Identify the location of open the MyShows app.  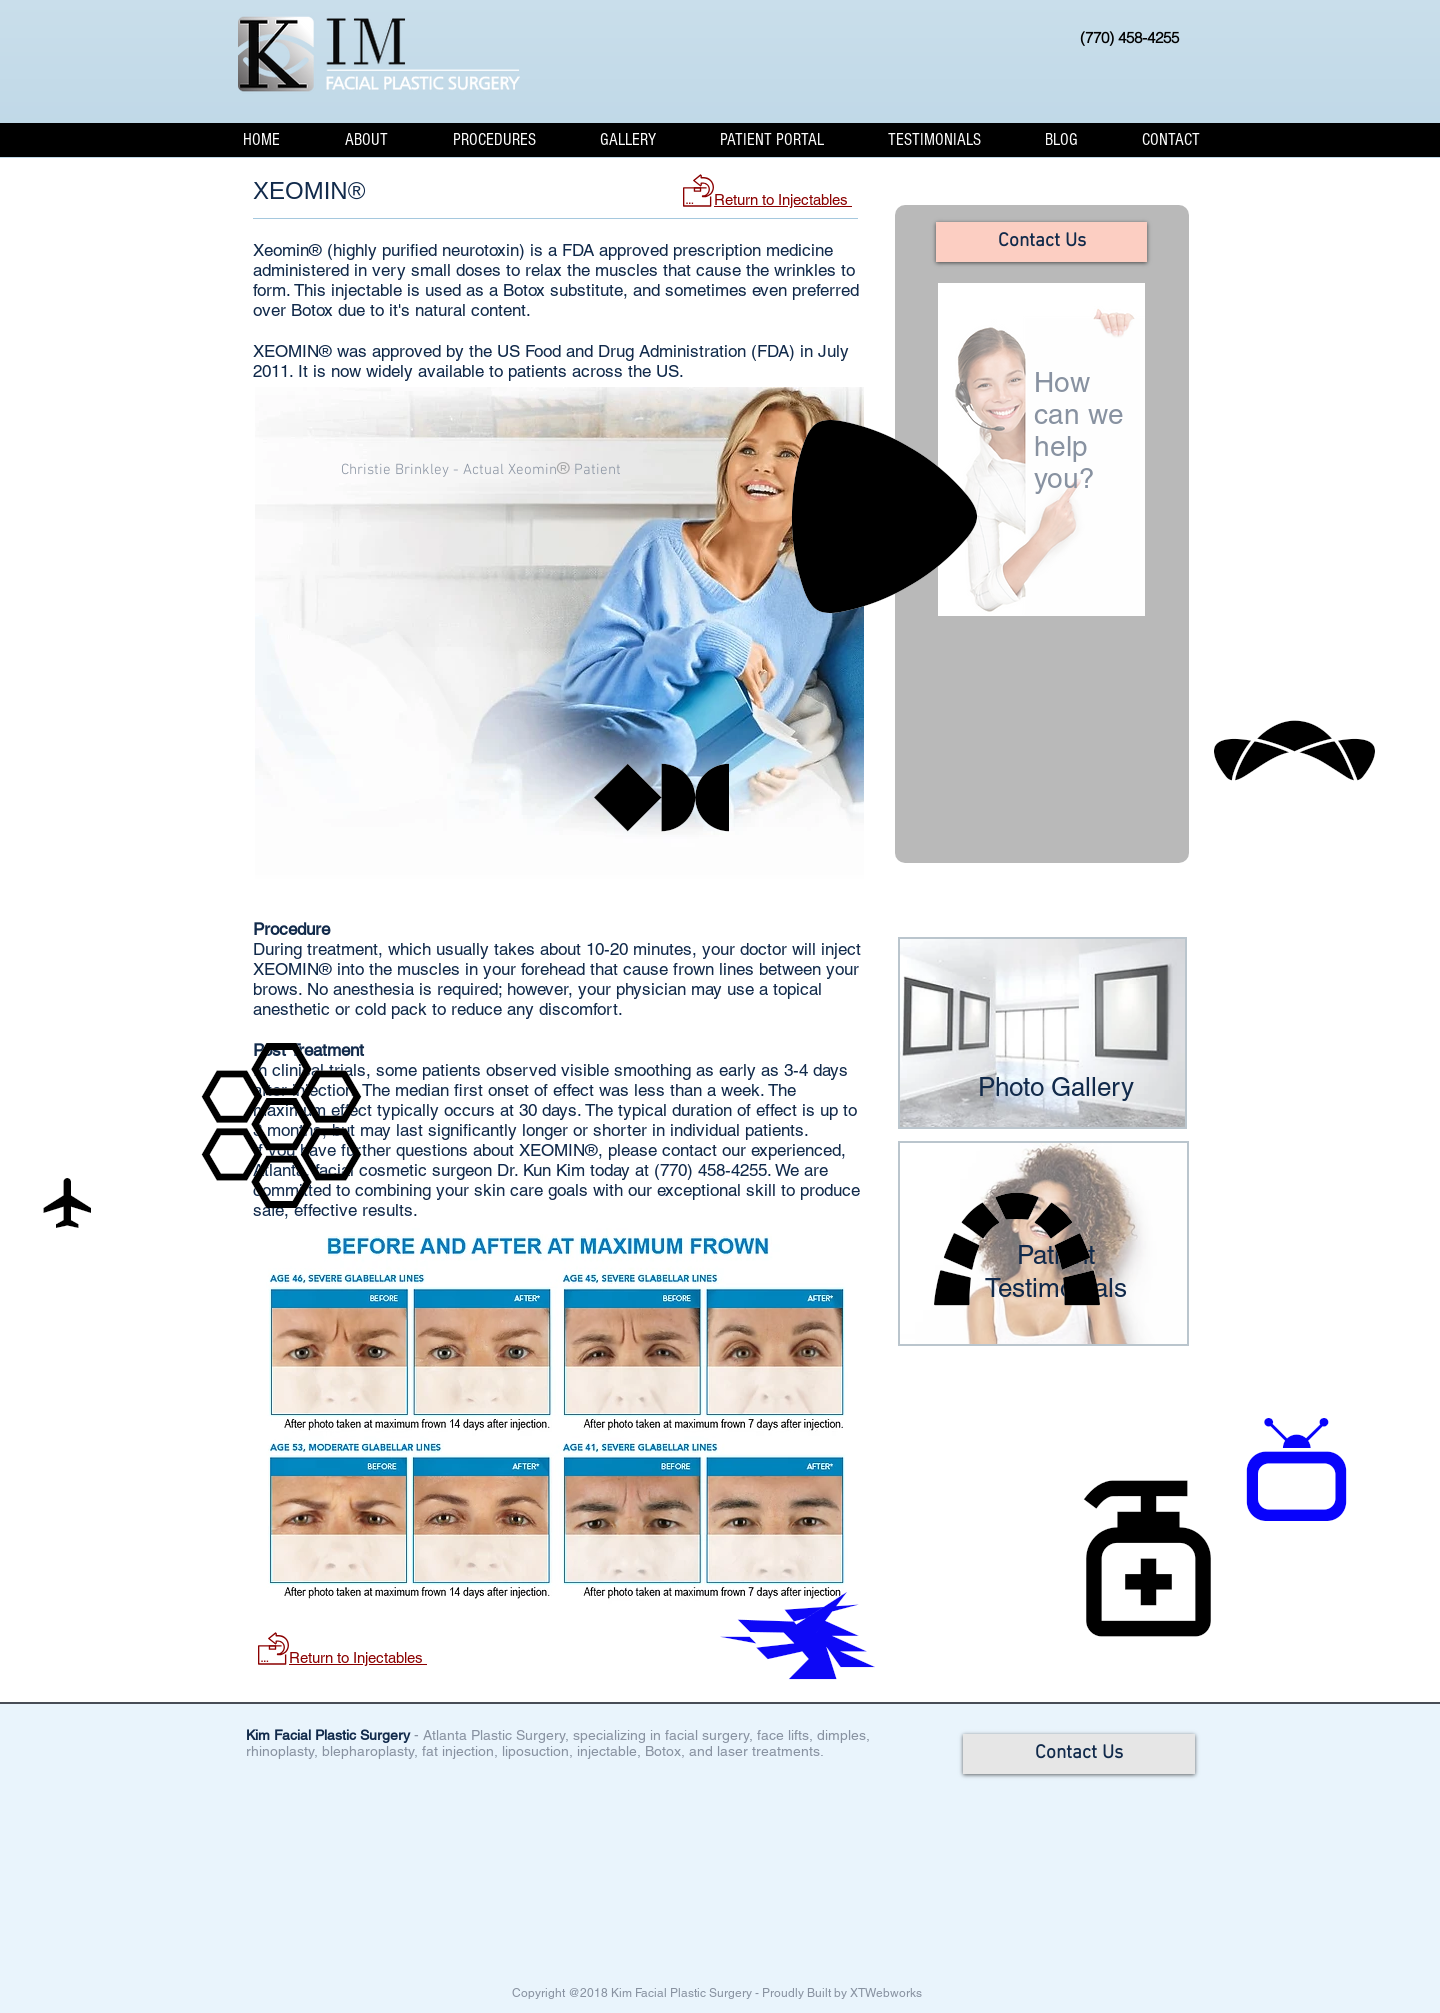
(1296, 1469).